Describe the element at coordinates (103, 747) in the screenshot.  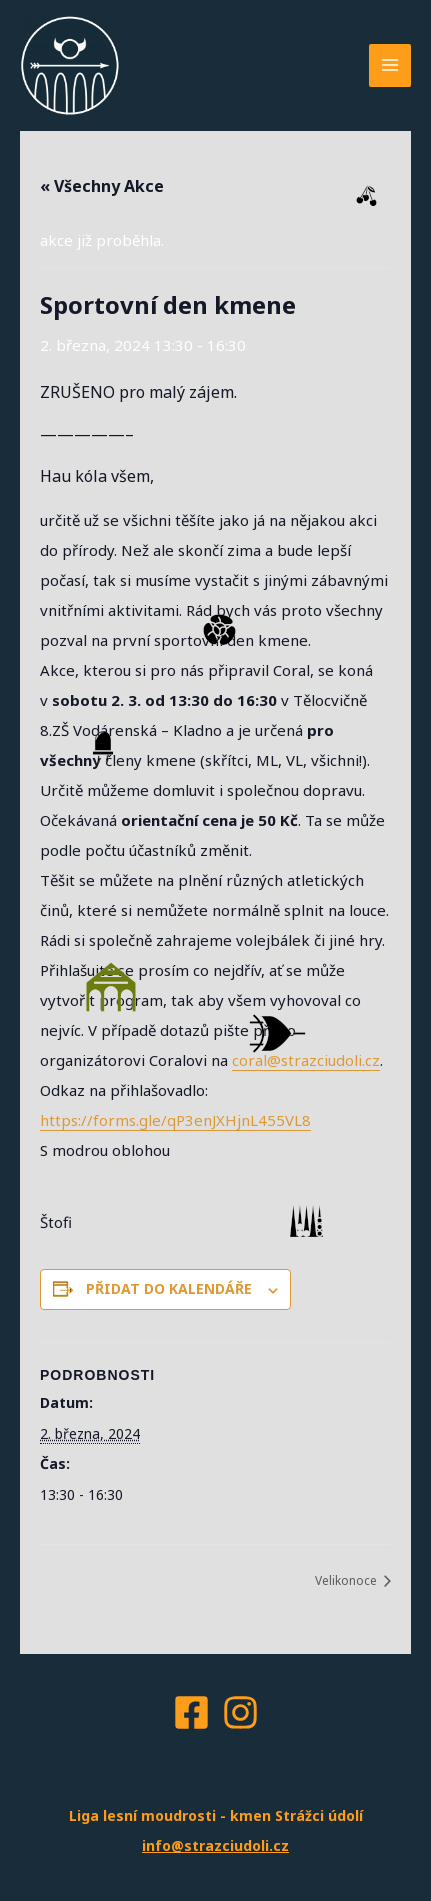
I see `indicates device power status` at that location.